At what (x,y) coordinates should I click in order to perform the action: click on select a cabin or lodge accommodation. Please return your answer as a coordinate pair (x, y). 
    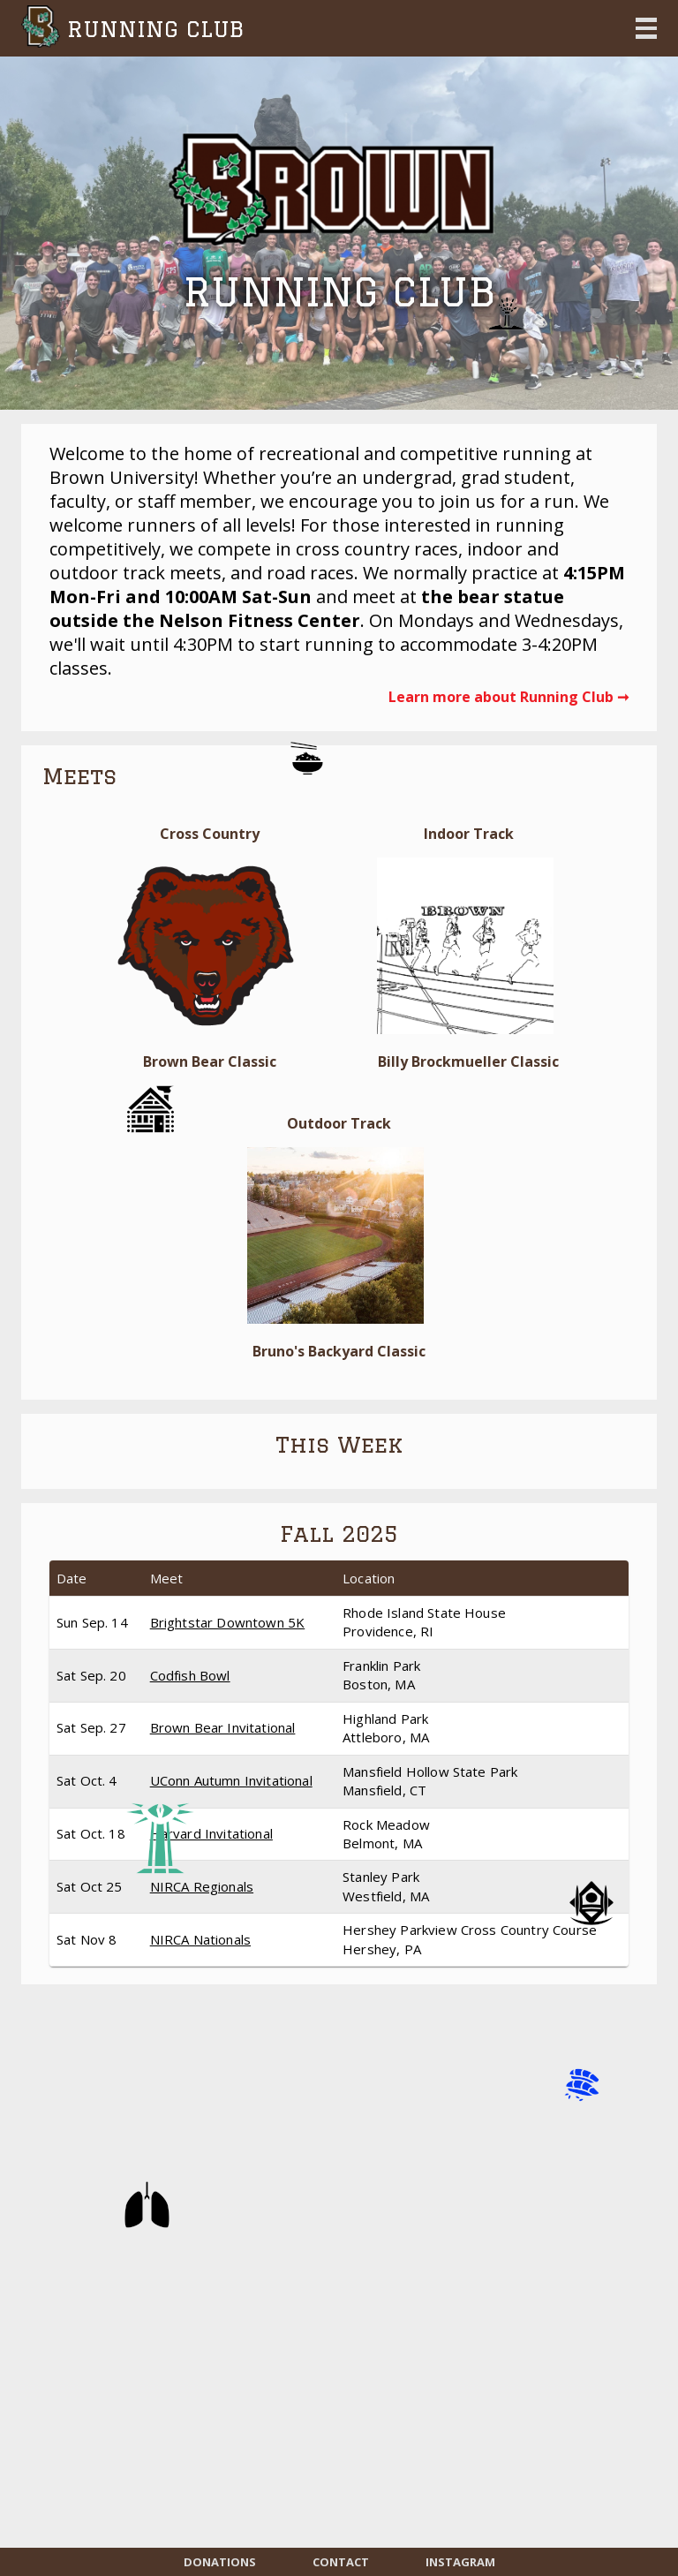
    Looking at the image, I should click on (150, 1109).